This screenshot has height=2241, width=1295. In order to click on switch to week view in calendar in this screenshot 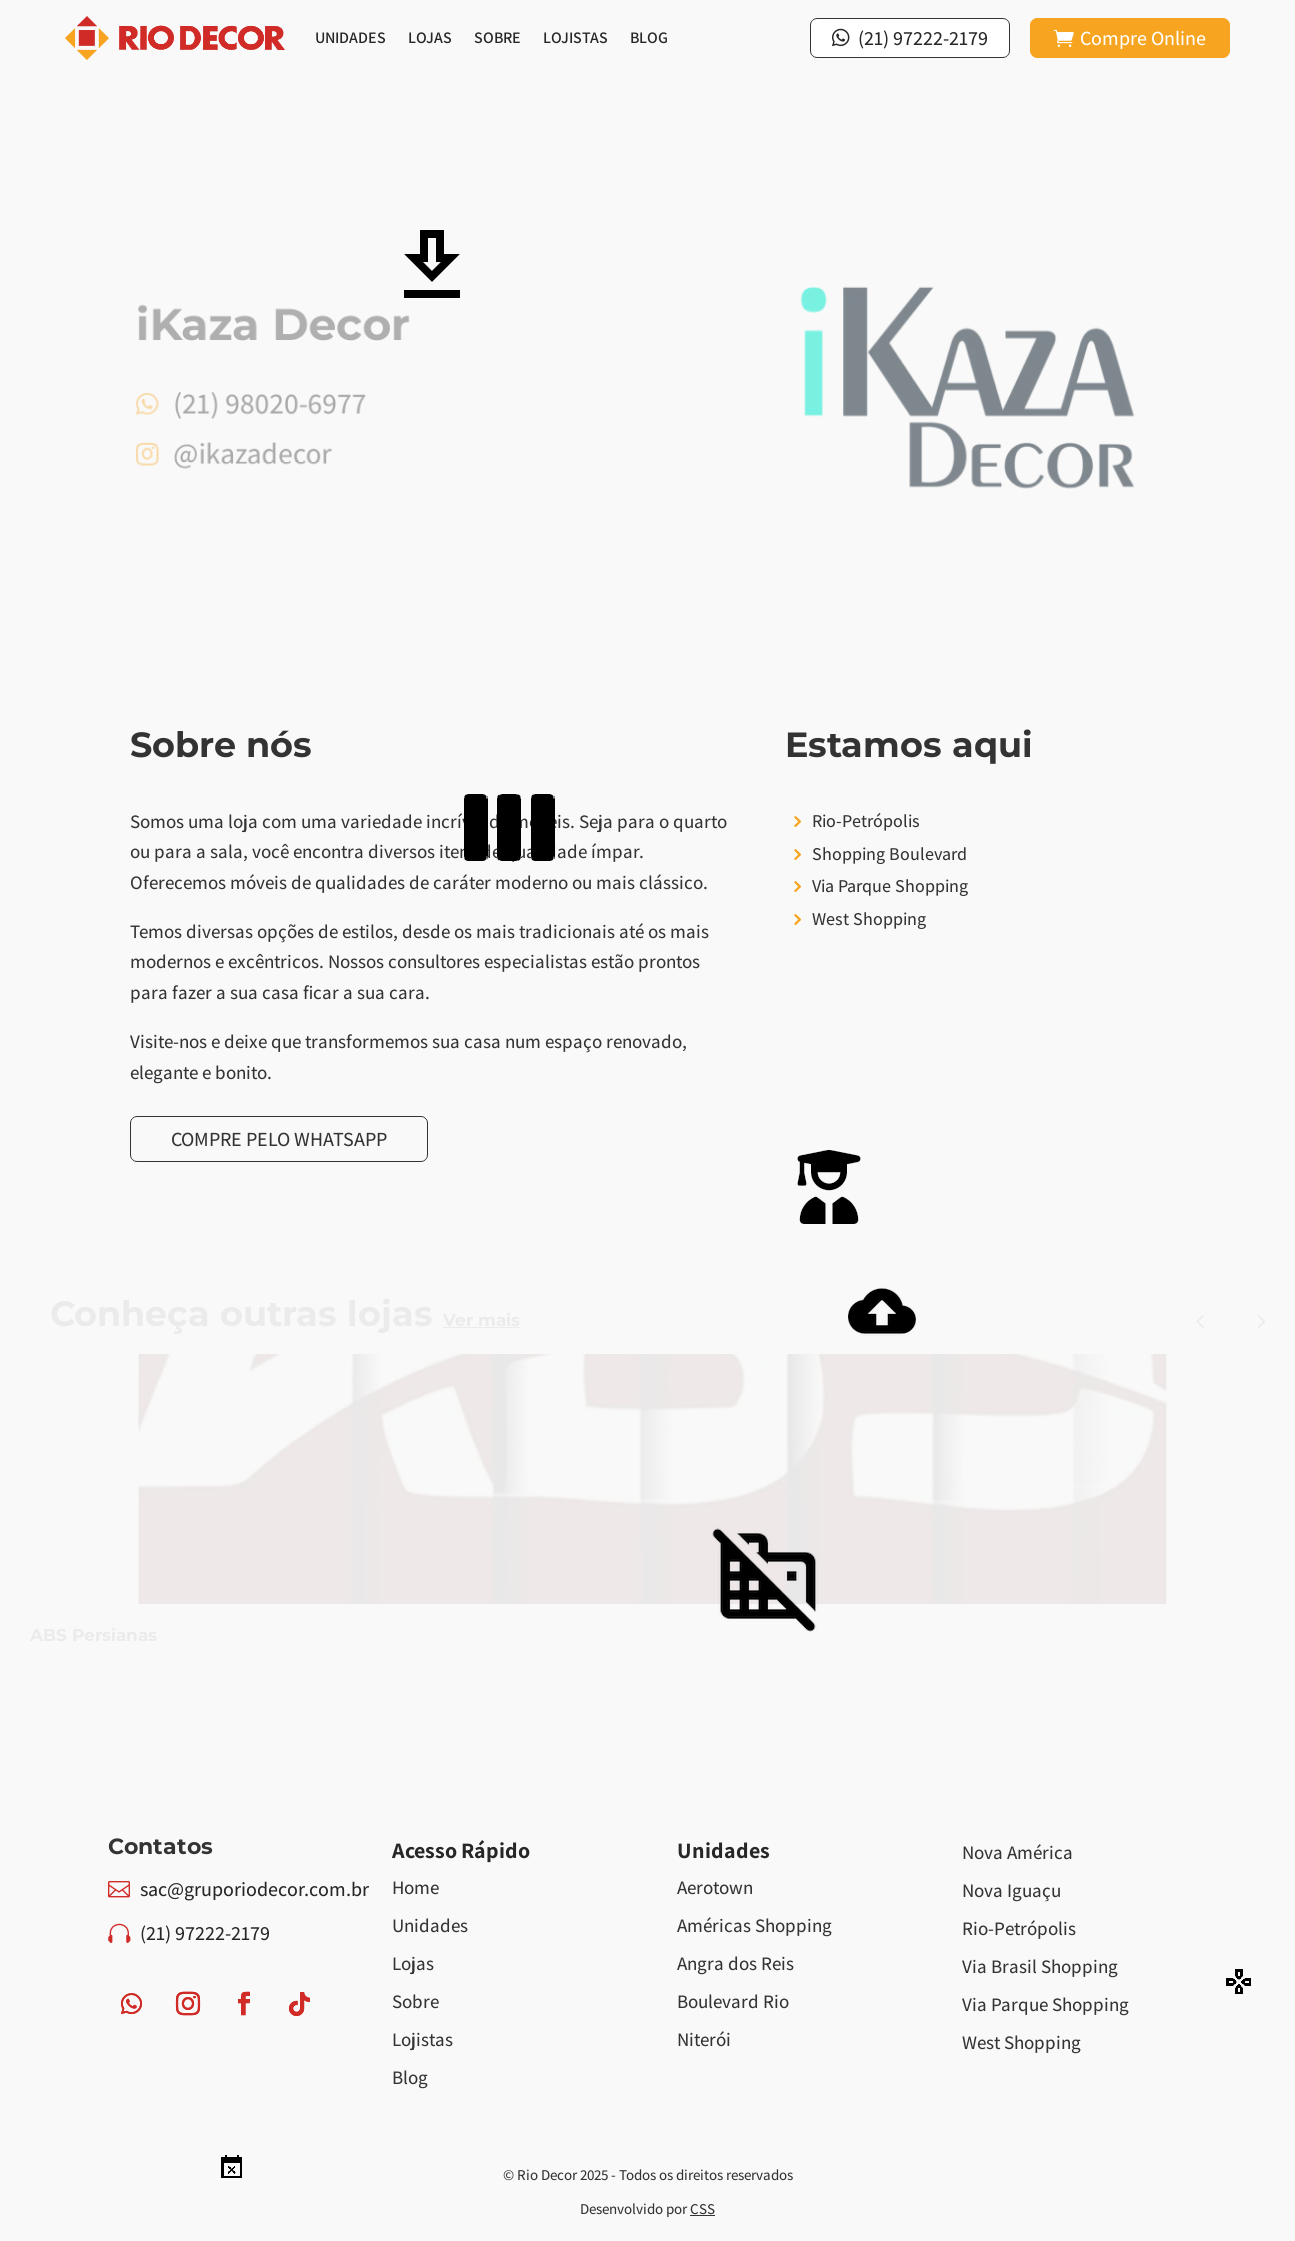, I will do `click(511, 827)`.